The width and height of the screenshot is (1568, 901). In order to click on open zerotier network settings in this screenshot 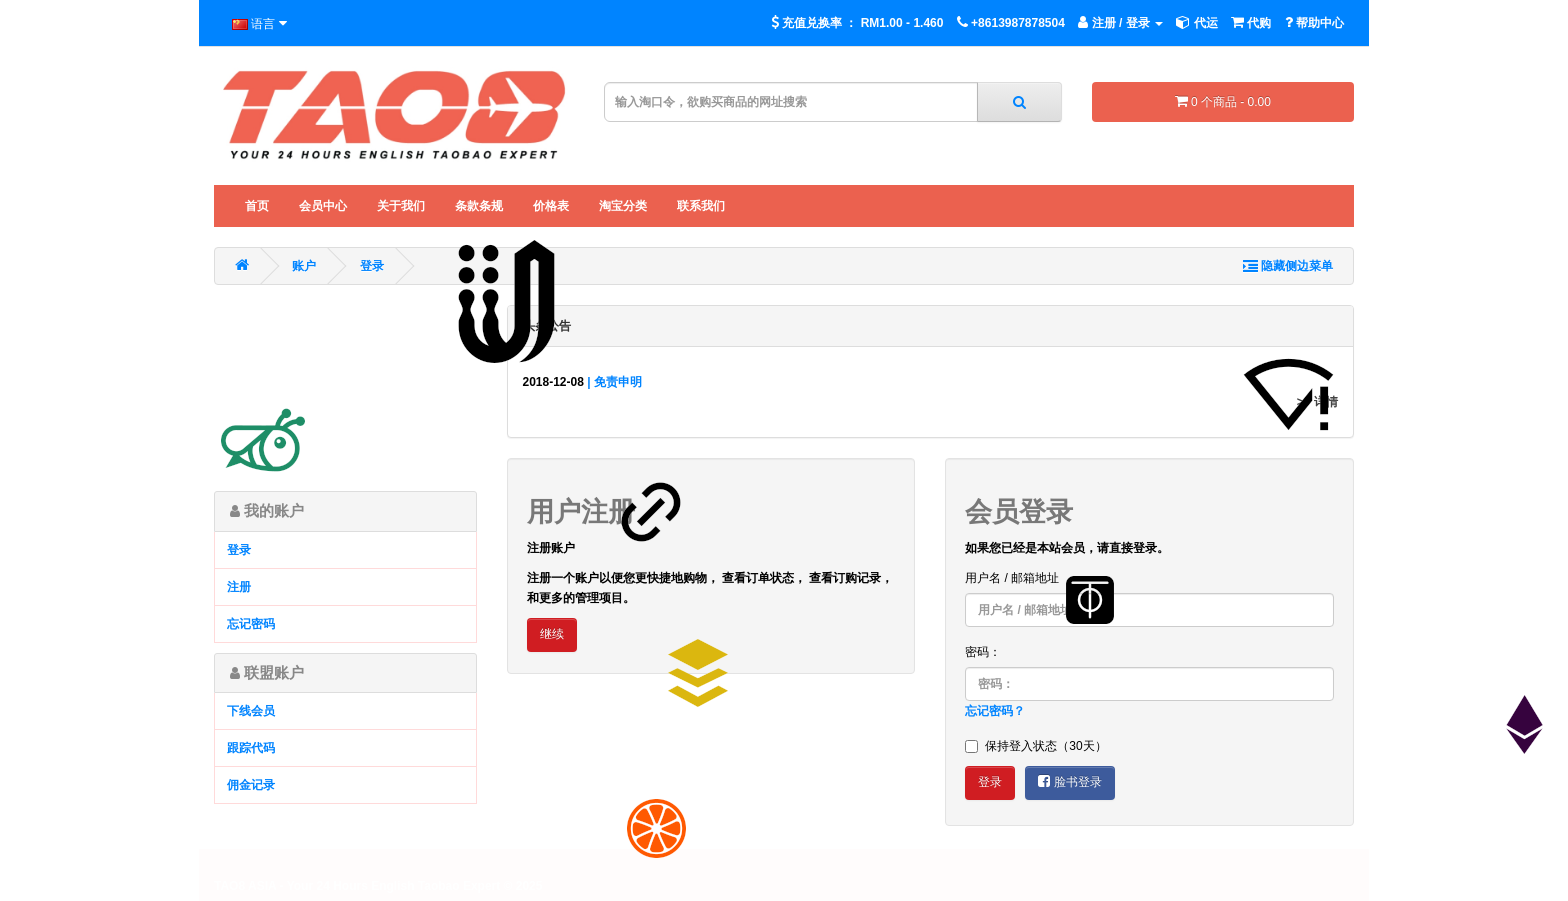, I will do `click(1090, 600)`.